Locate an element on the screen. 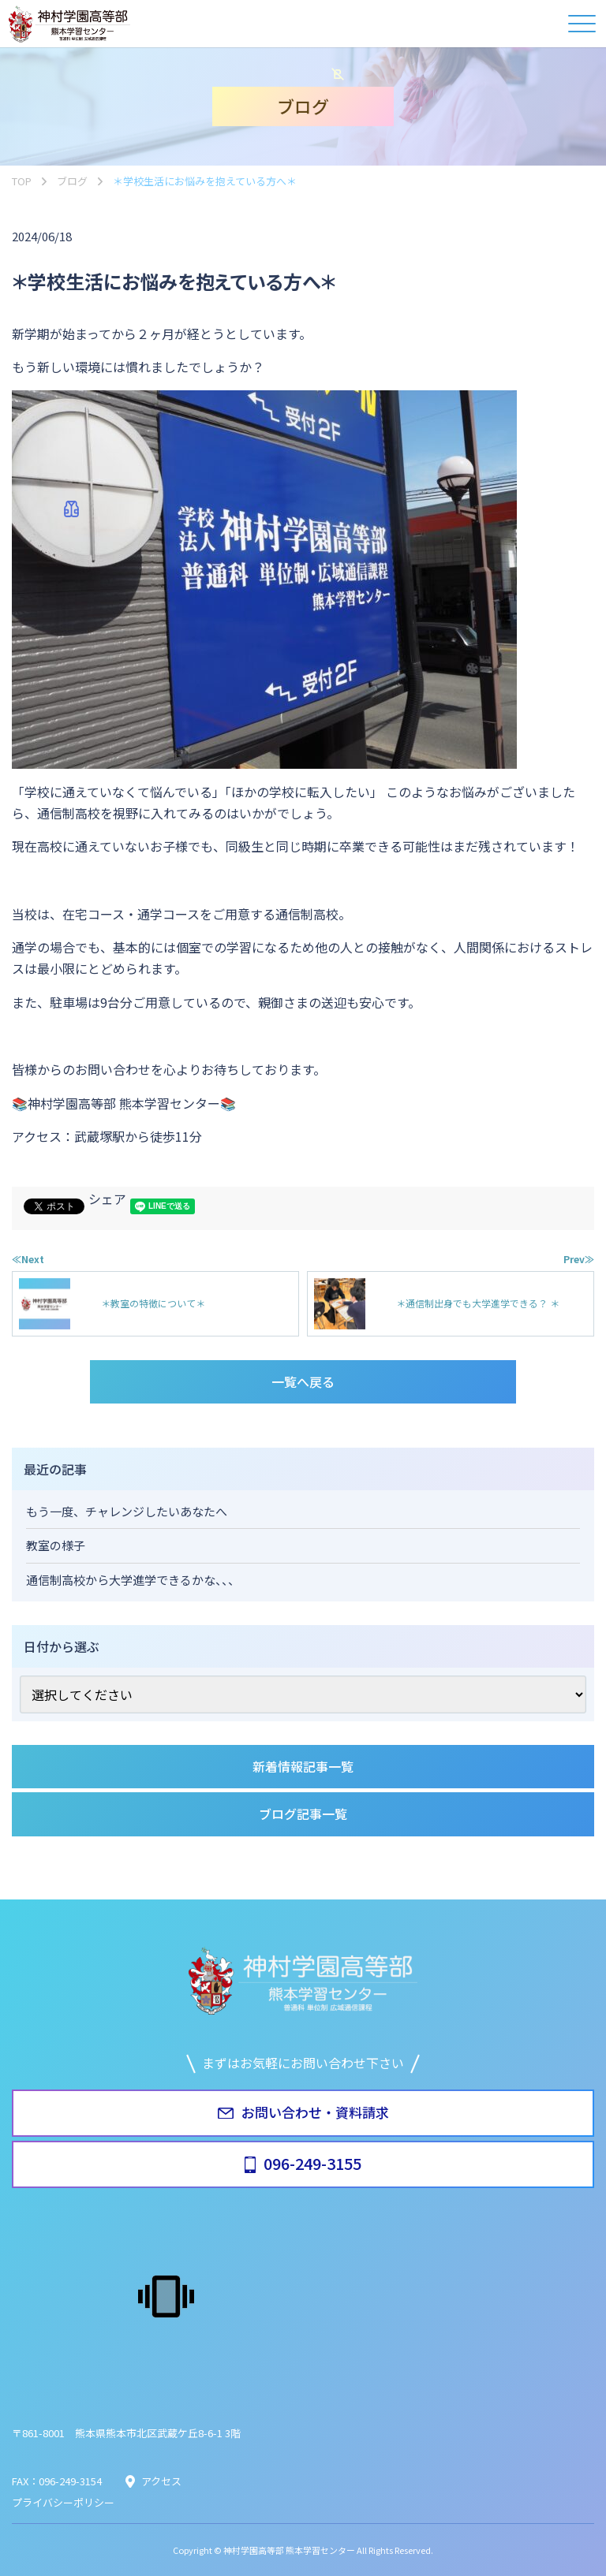 The width and height of the screenshot is (606, 2576). enable vibration mode on device is located at coordinates (166, 2296).